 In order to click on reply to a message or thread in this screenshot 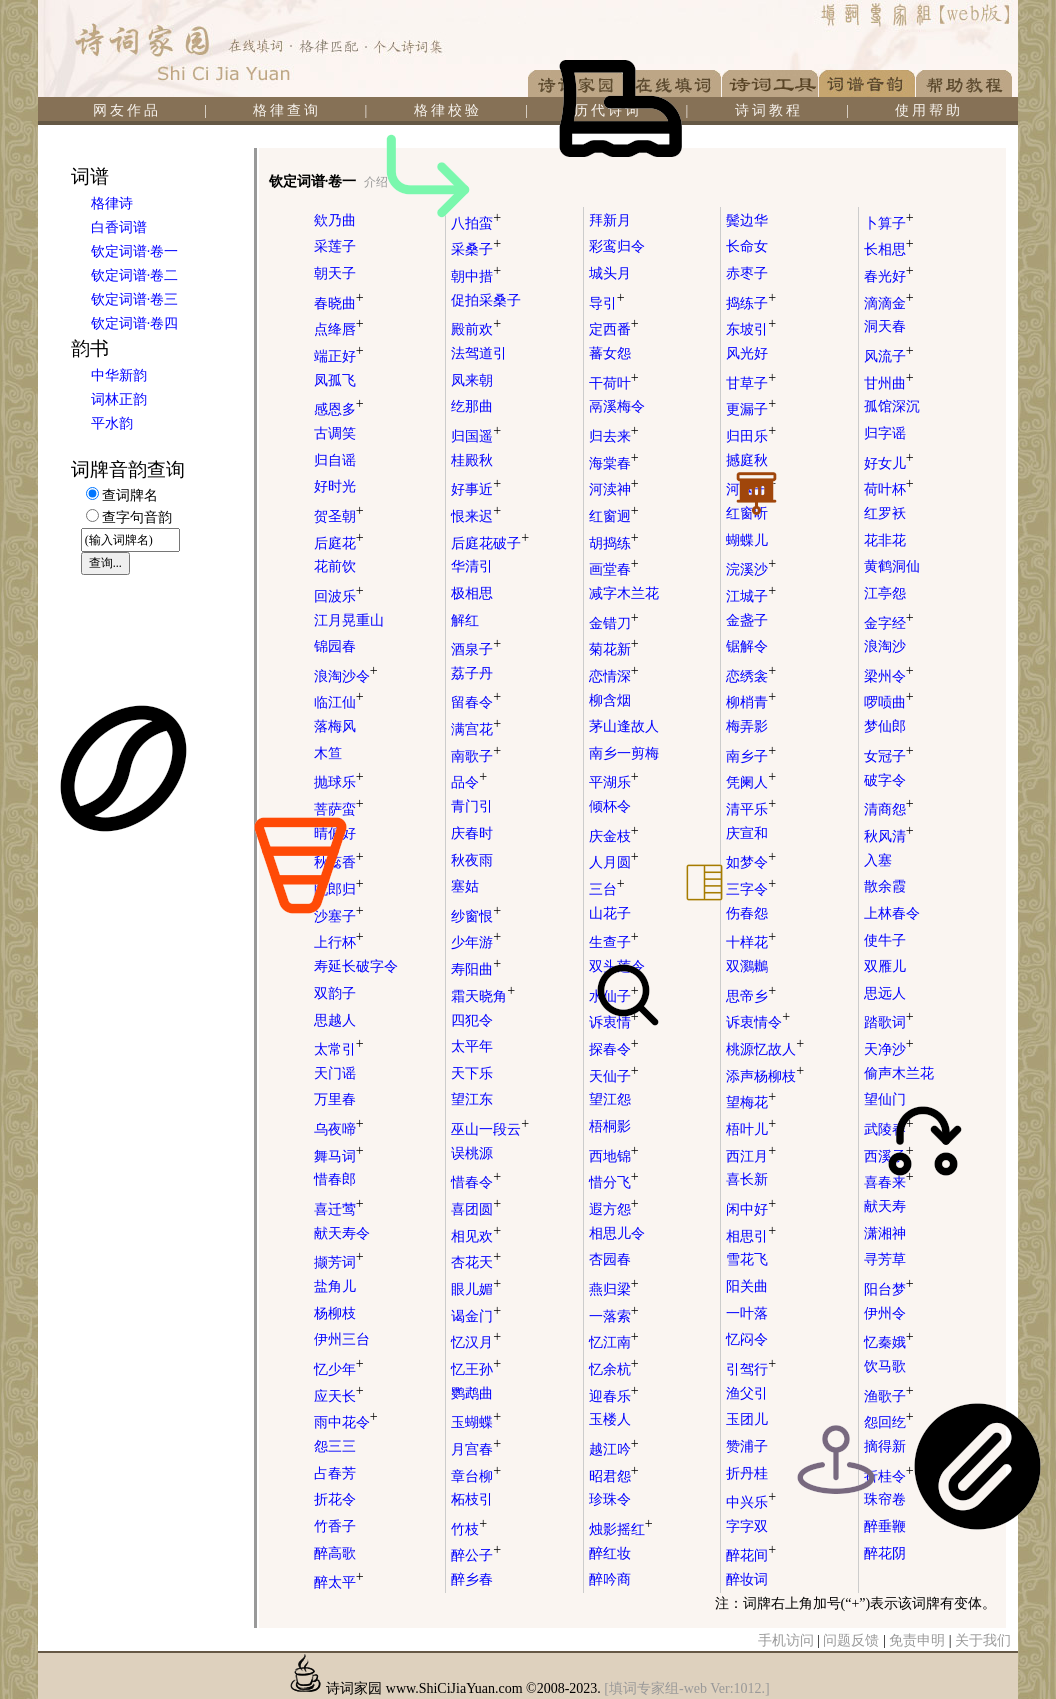, I will do `click(428, 176)`.